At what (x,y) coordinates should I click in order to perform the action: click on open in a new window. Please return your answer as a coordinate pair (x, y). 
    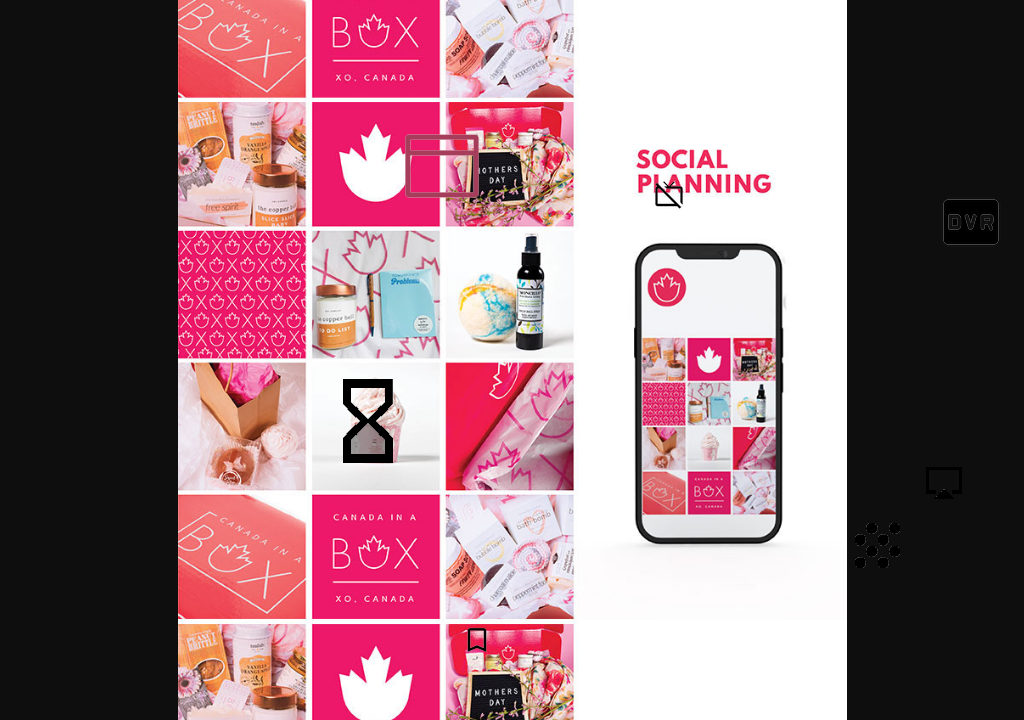
    Looking at the image, I should click on (442, 166).